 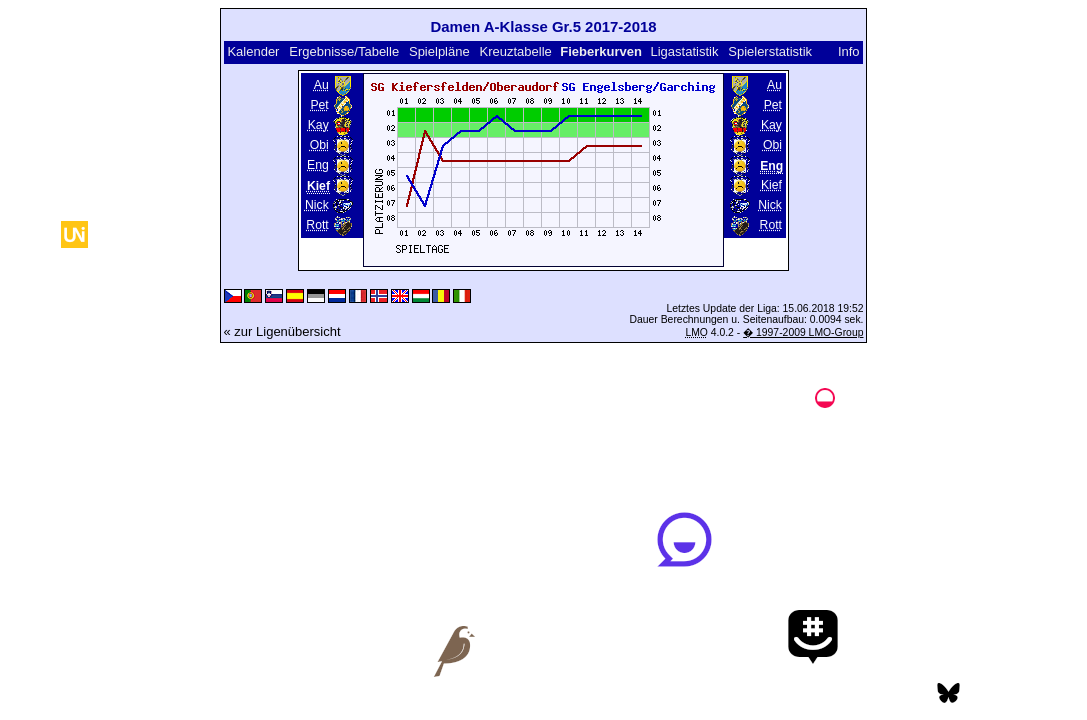 I want to click on open a friendly chat or messaging feature, so click(x=684, y=539).